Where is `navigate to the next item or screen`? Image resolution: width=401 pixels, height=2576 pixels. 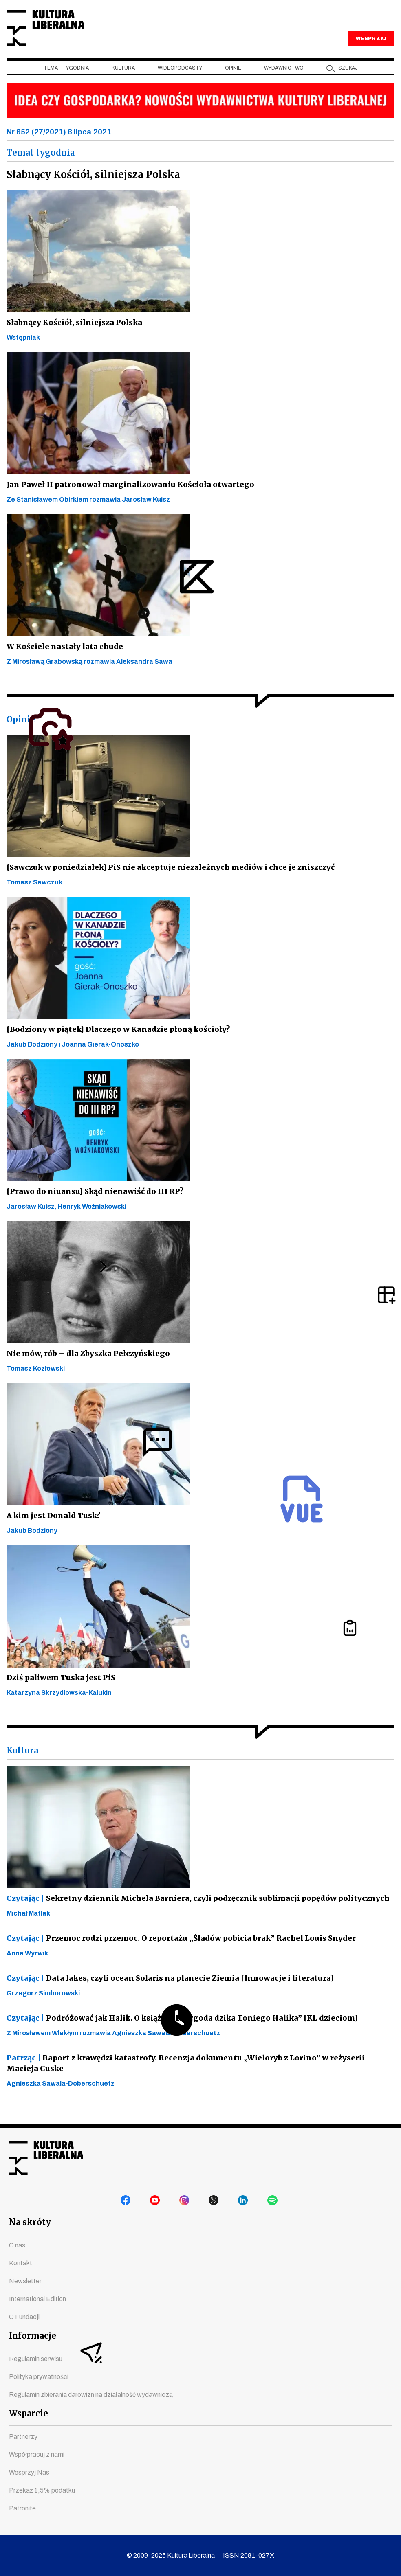
navigate to the next item or screen is located at coordinates (103, 1266).